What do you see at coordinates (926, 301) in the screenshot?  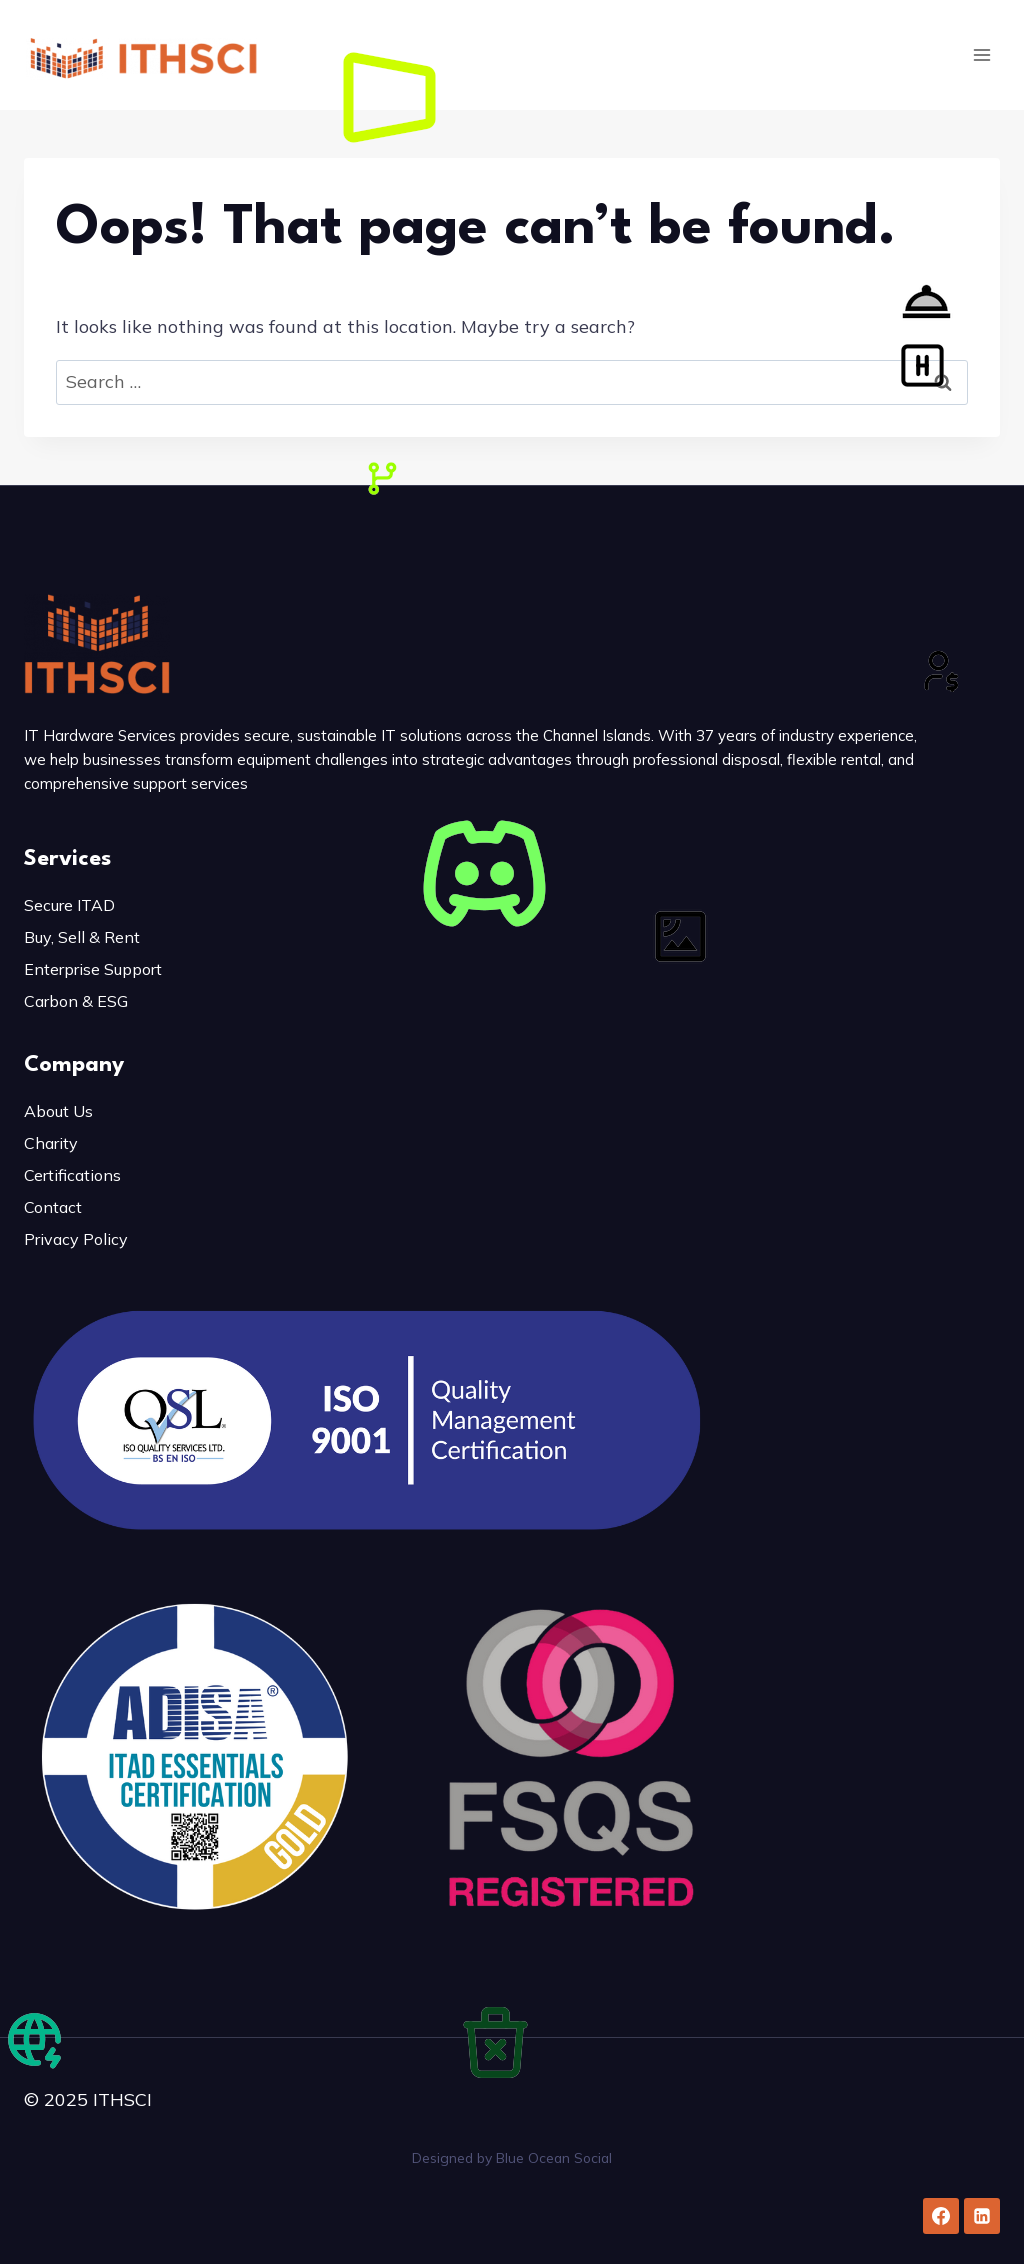 I see `request room service or hotel amenities` at bounding box center [926, 301].